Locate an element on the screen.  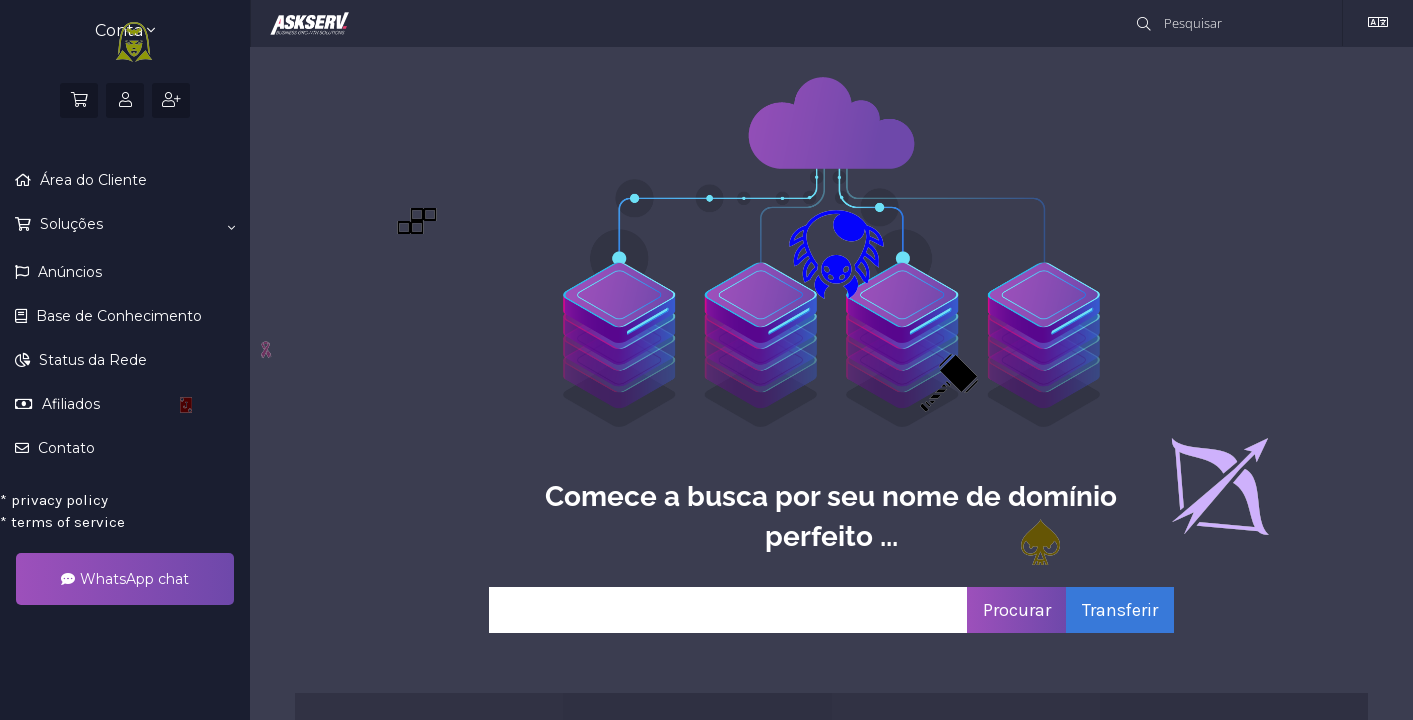
jack of spades playing card is located at coordinates (186, 405).